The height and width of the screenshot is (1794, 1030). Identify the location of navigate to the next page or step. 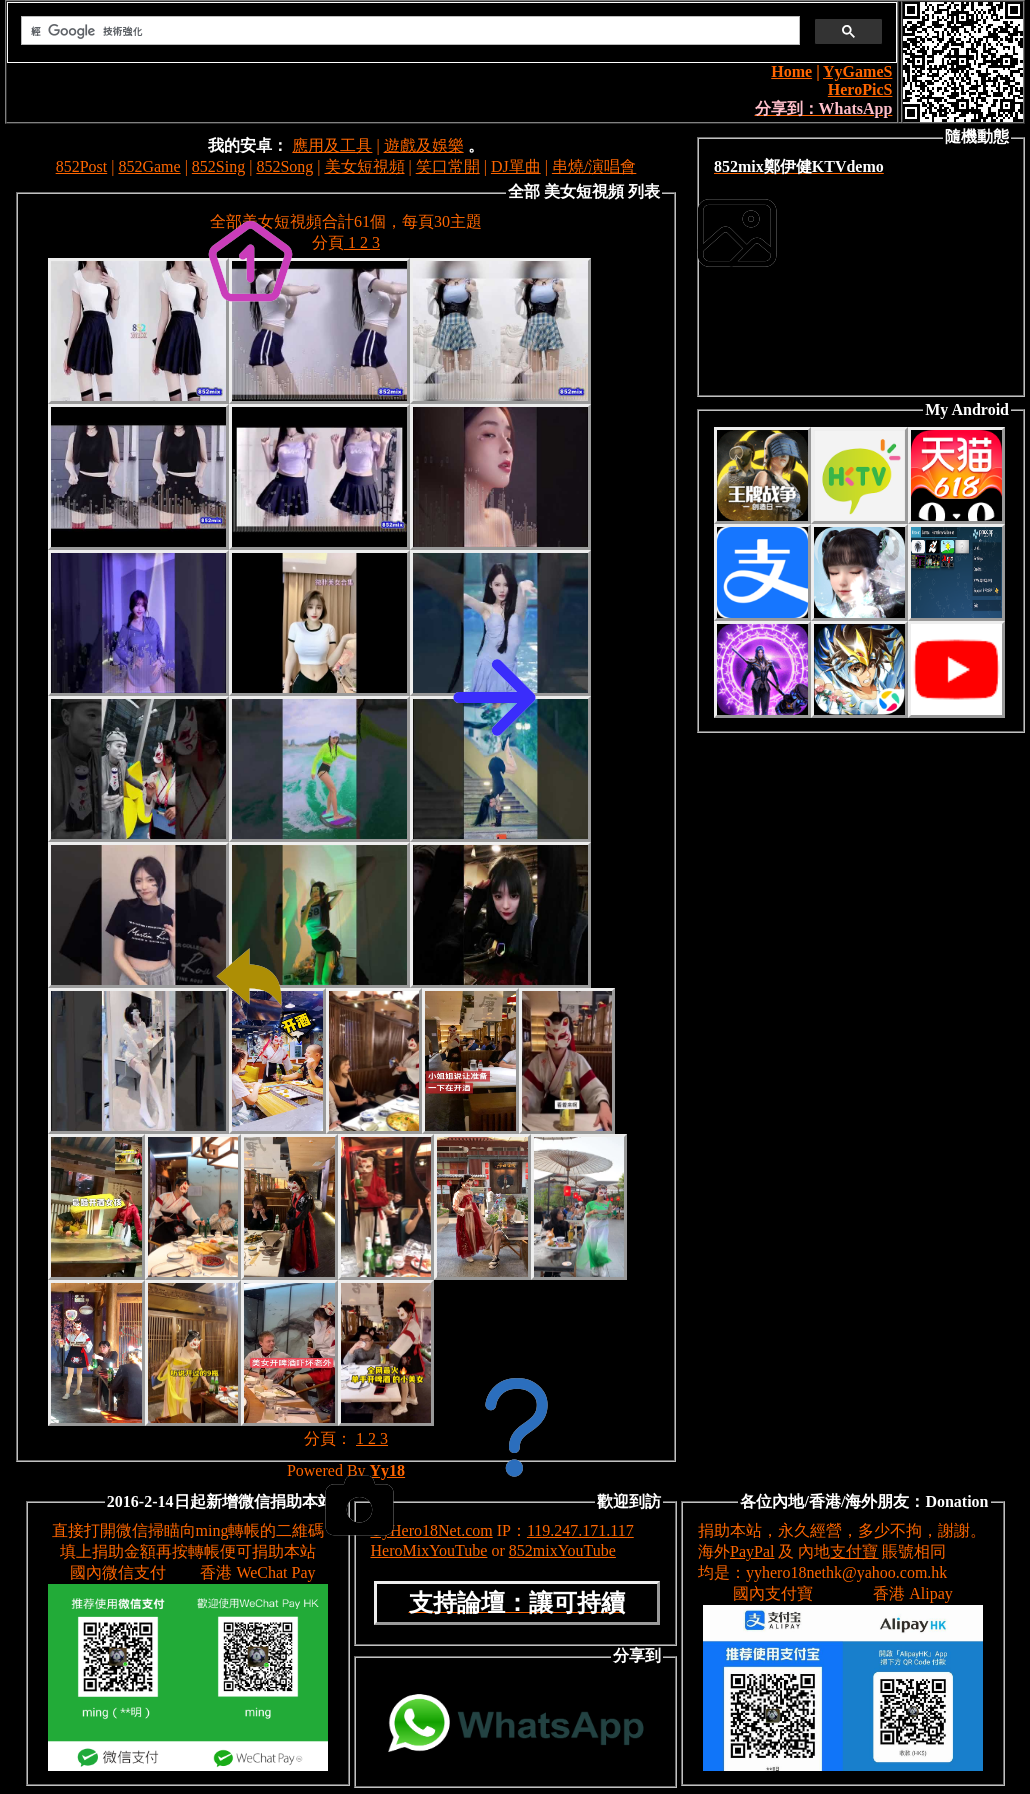
(494, 697).